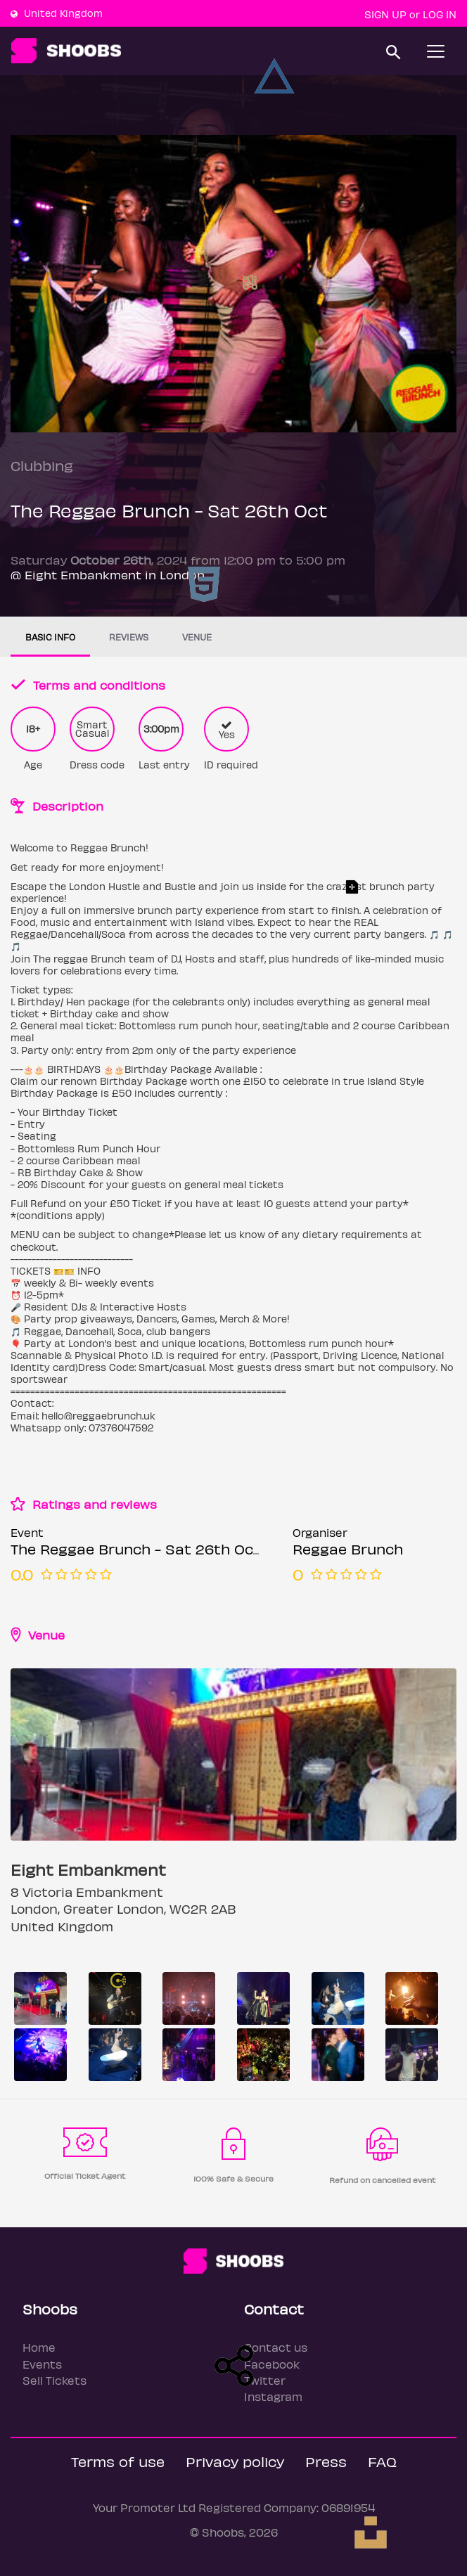  I want to click on open unsplash to browse stock photos, so click(371, 2532).